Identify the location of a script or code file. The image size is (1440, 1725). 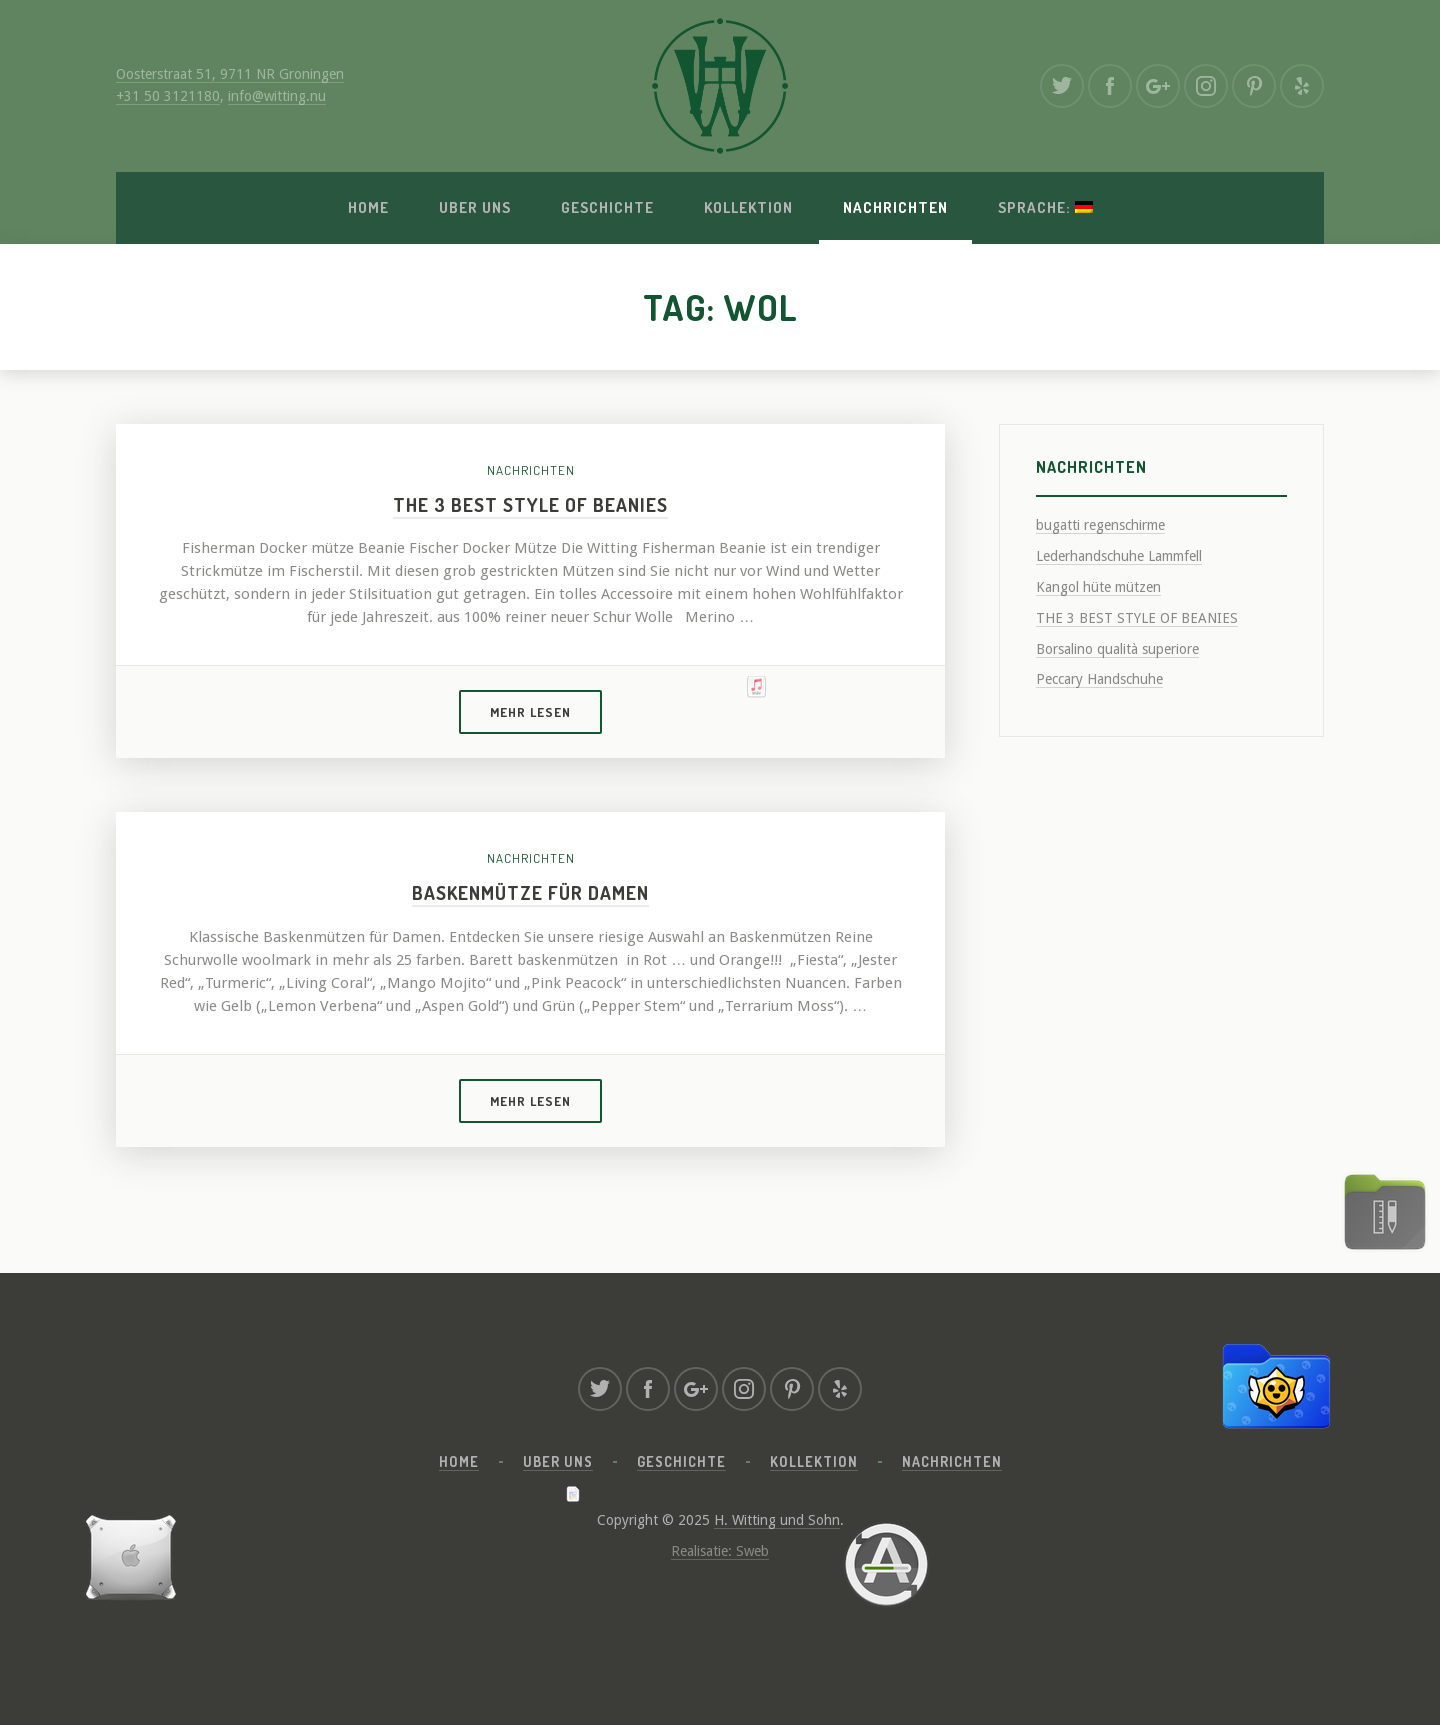
(573, 1494).